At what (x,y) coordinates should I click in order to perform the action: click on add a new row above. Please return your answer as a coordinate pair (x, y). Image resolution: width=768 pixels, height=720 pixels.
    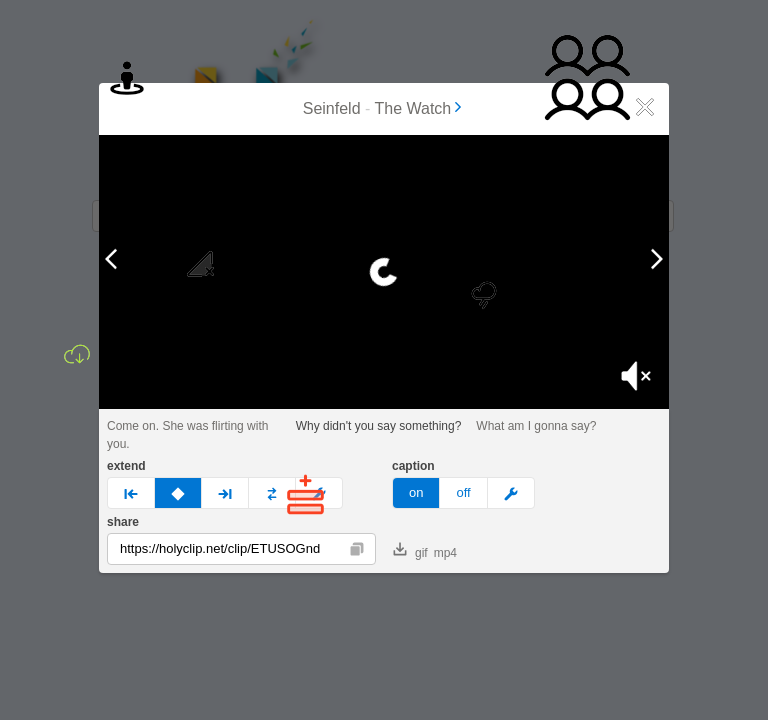
    Looking at the image, I should click on (305, 497).